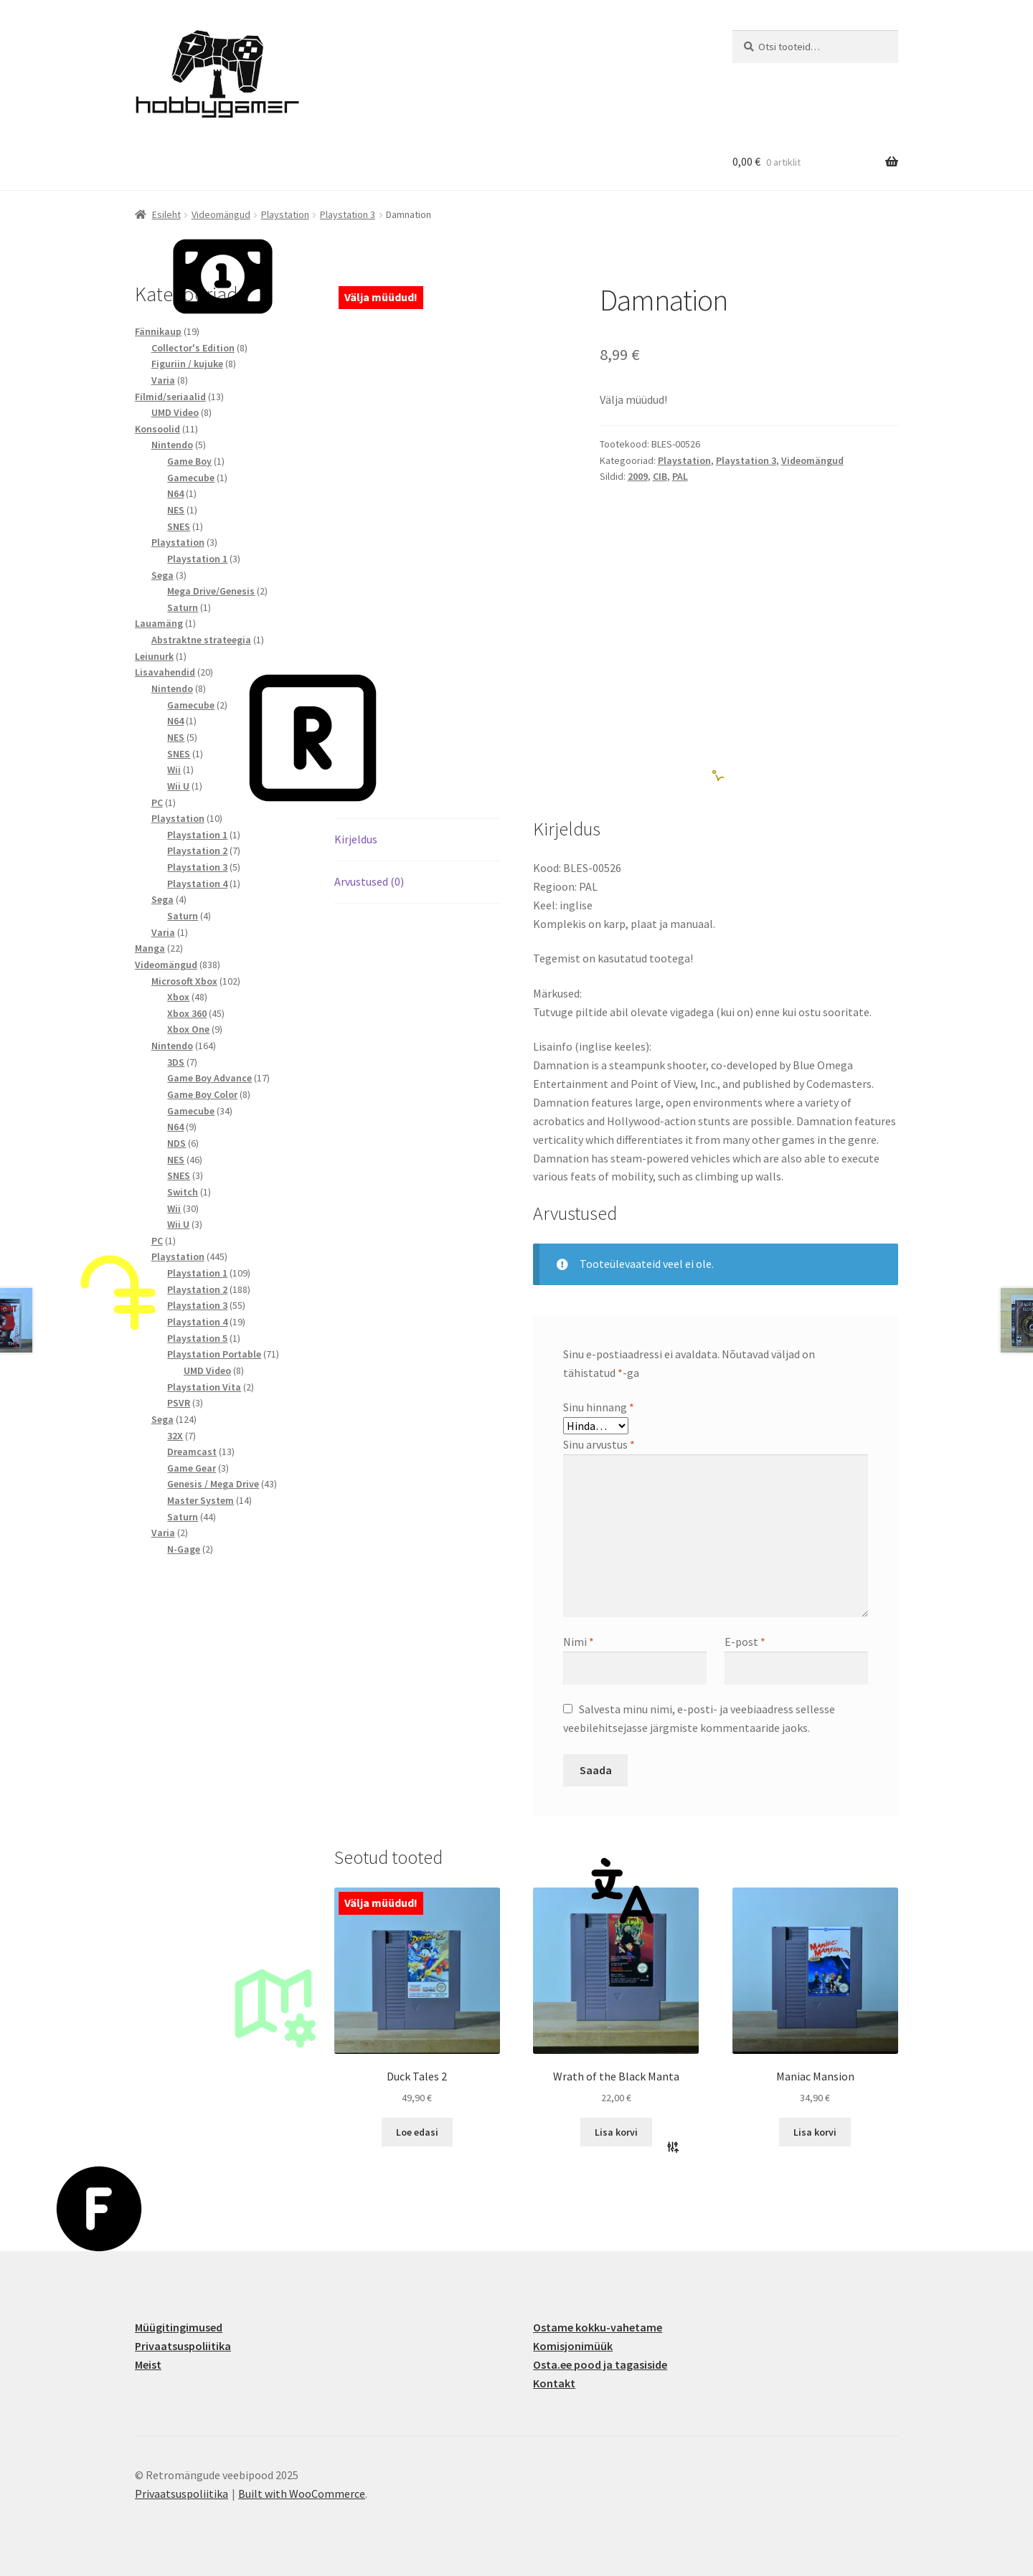 The image size is (1033, 2576). What do you see at coordinates (313, 738) in the screenshot?
I see `indicates a rating or review section` at bounding box center [313, 738].